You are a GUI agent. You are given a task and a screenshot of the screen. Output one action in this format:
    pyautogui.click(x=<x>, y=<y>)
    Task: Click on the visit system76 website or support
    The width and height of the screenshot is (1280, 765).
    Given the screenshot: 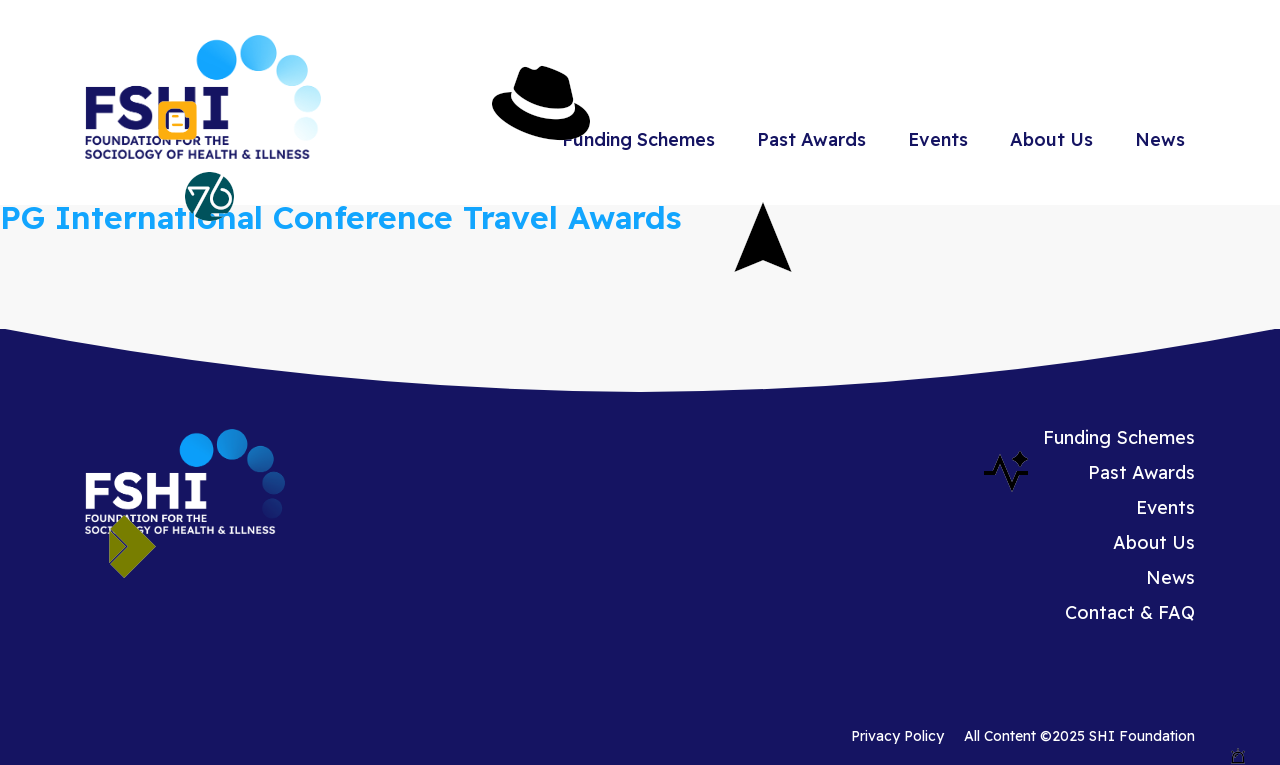 What is the action you would take?
    pyautogui.click(x=209, y=196)
    